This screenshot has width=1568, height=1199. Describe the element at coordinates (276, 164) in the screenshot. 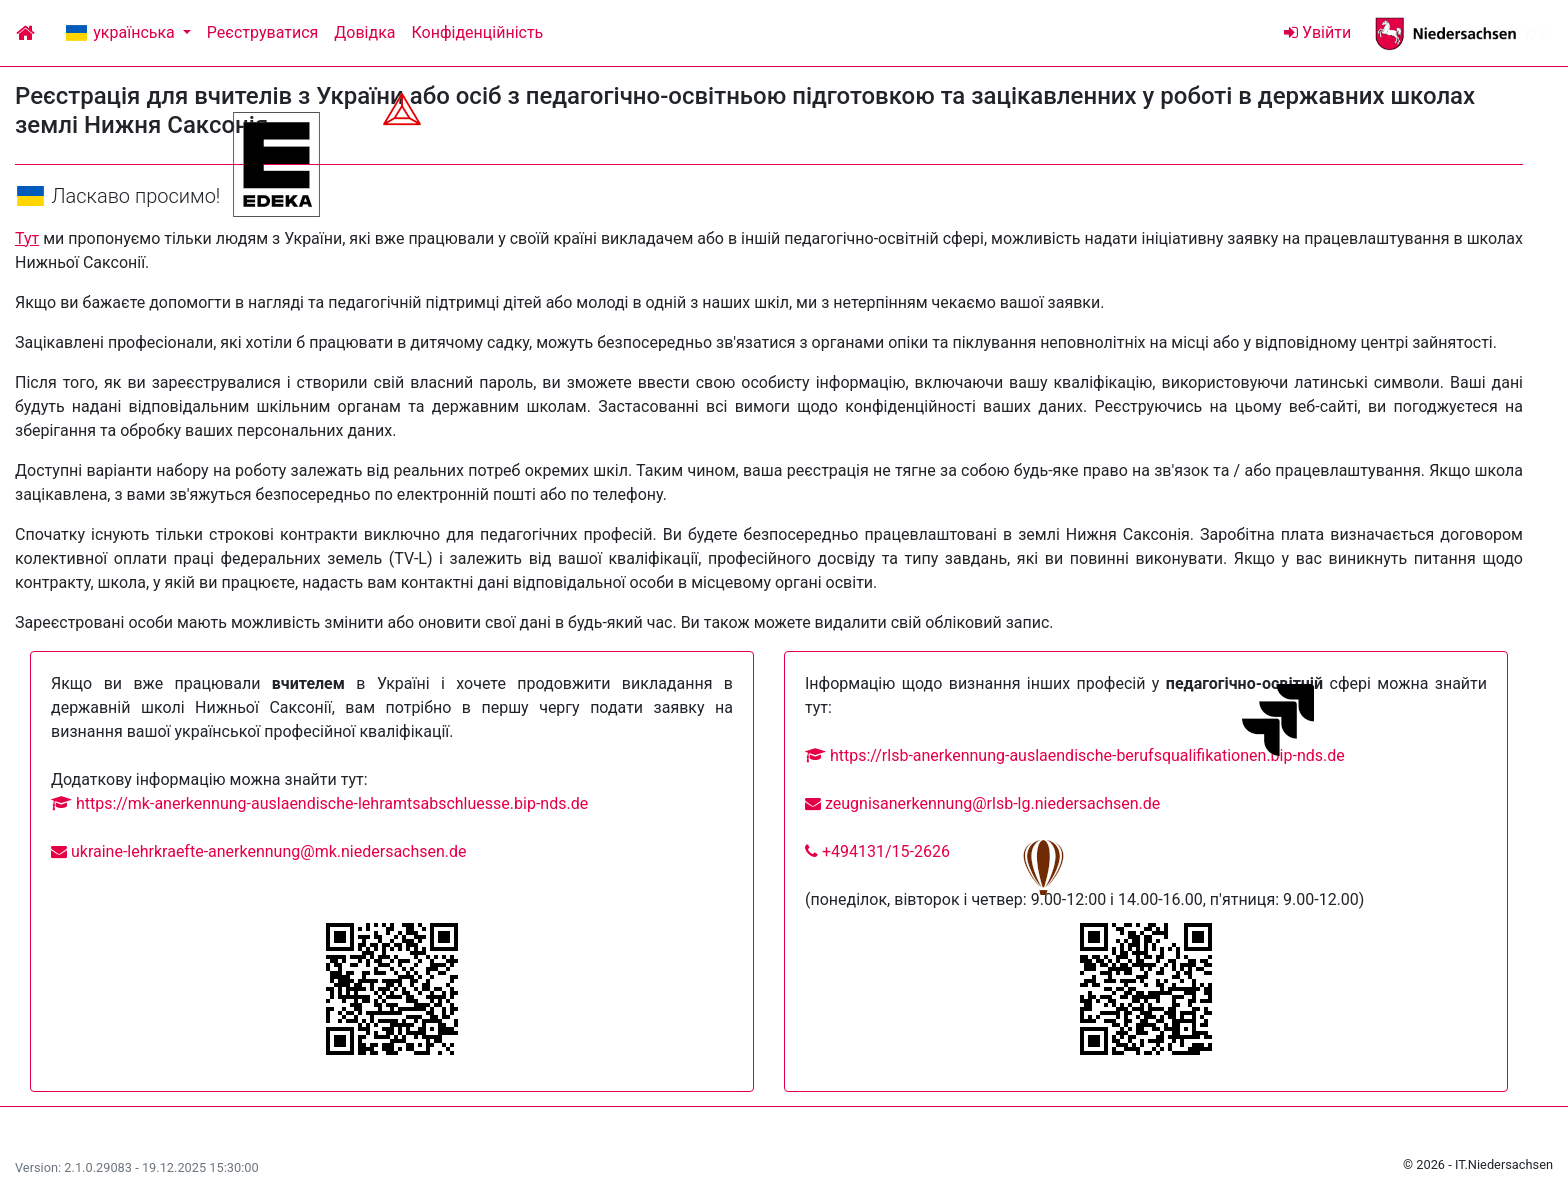

I see `open the EDEKA grocery store app` at that location.